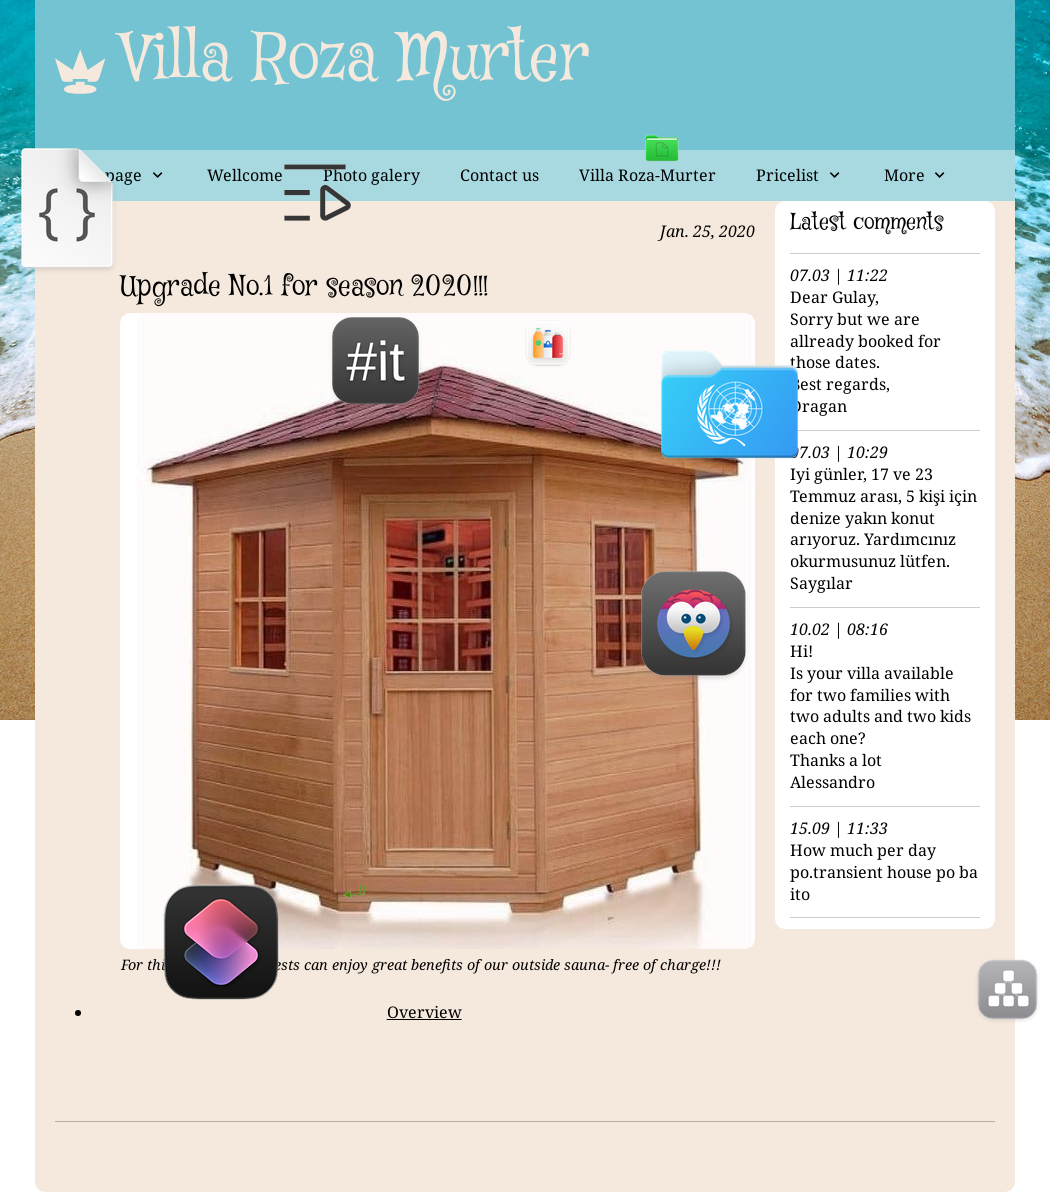 This screenshot has height=1192, width=1050. Describe the element at coordinates (693, 623) in the screenshot. I see `open corebird twitter client` at that location.